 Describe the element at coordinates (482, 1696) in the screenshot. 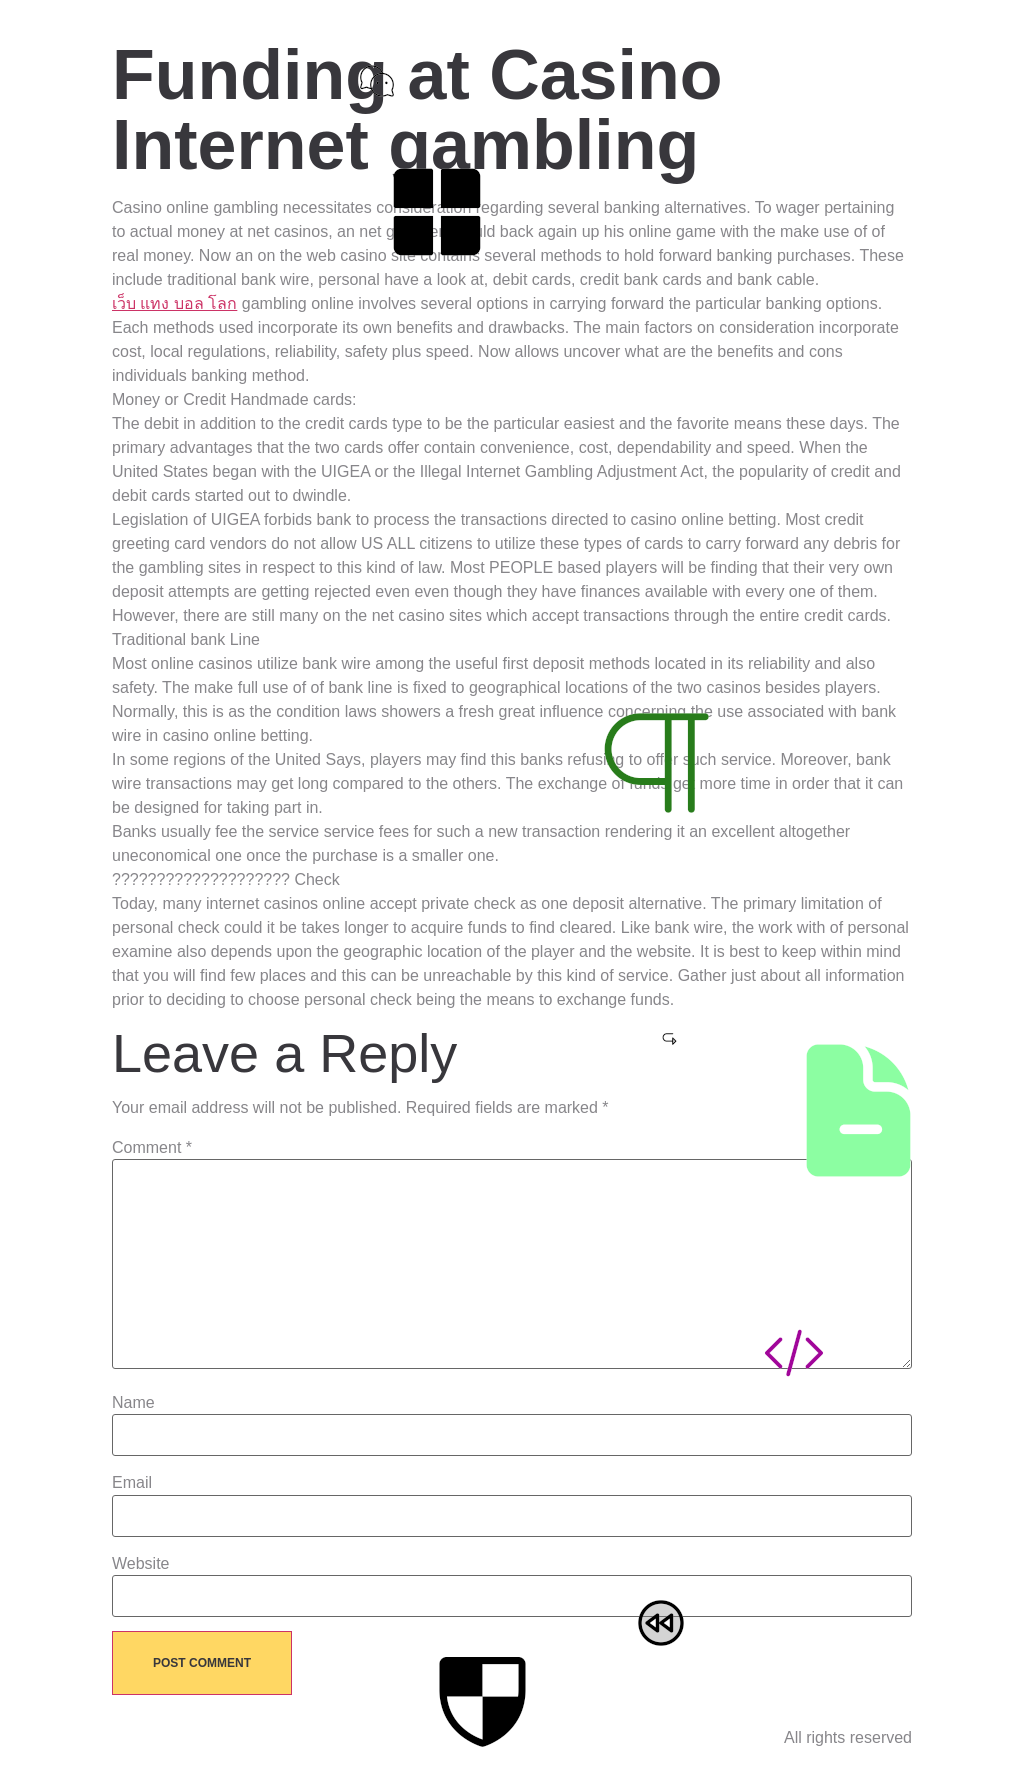

I see `indicates verified or secure status` at that location.